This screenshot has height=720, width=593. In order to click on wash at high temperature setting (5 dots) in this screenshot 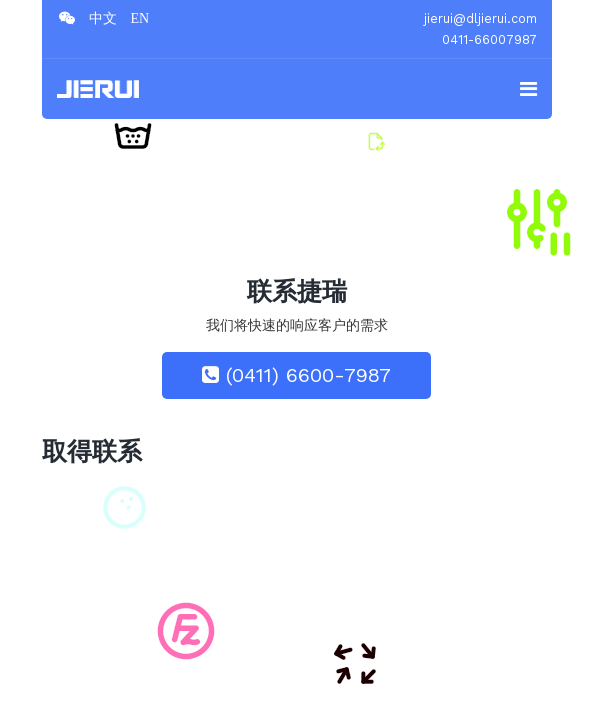, I will do `click(133, 136)`.